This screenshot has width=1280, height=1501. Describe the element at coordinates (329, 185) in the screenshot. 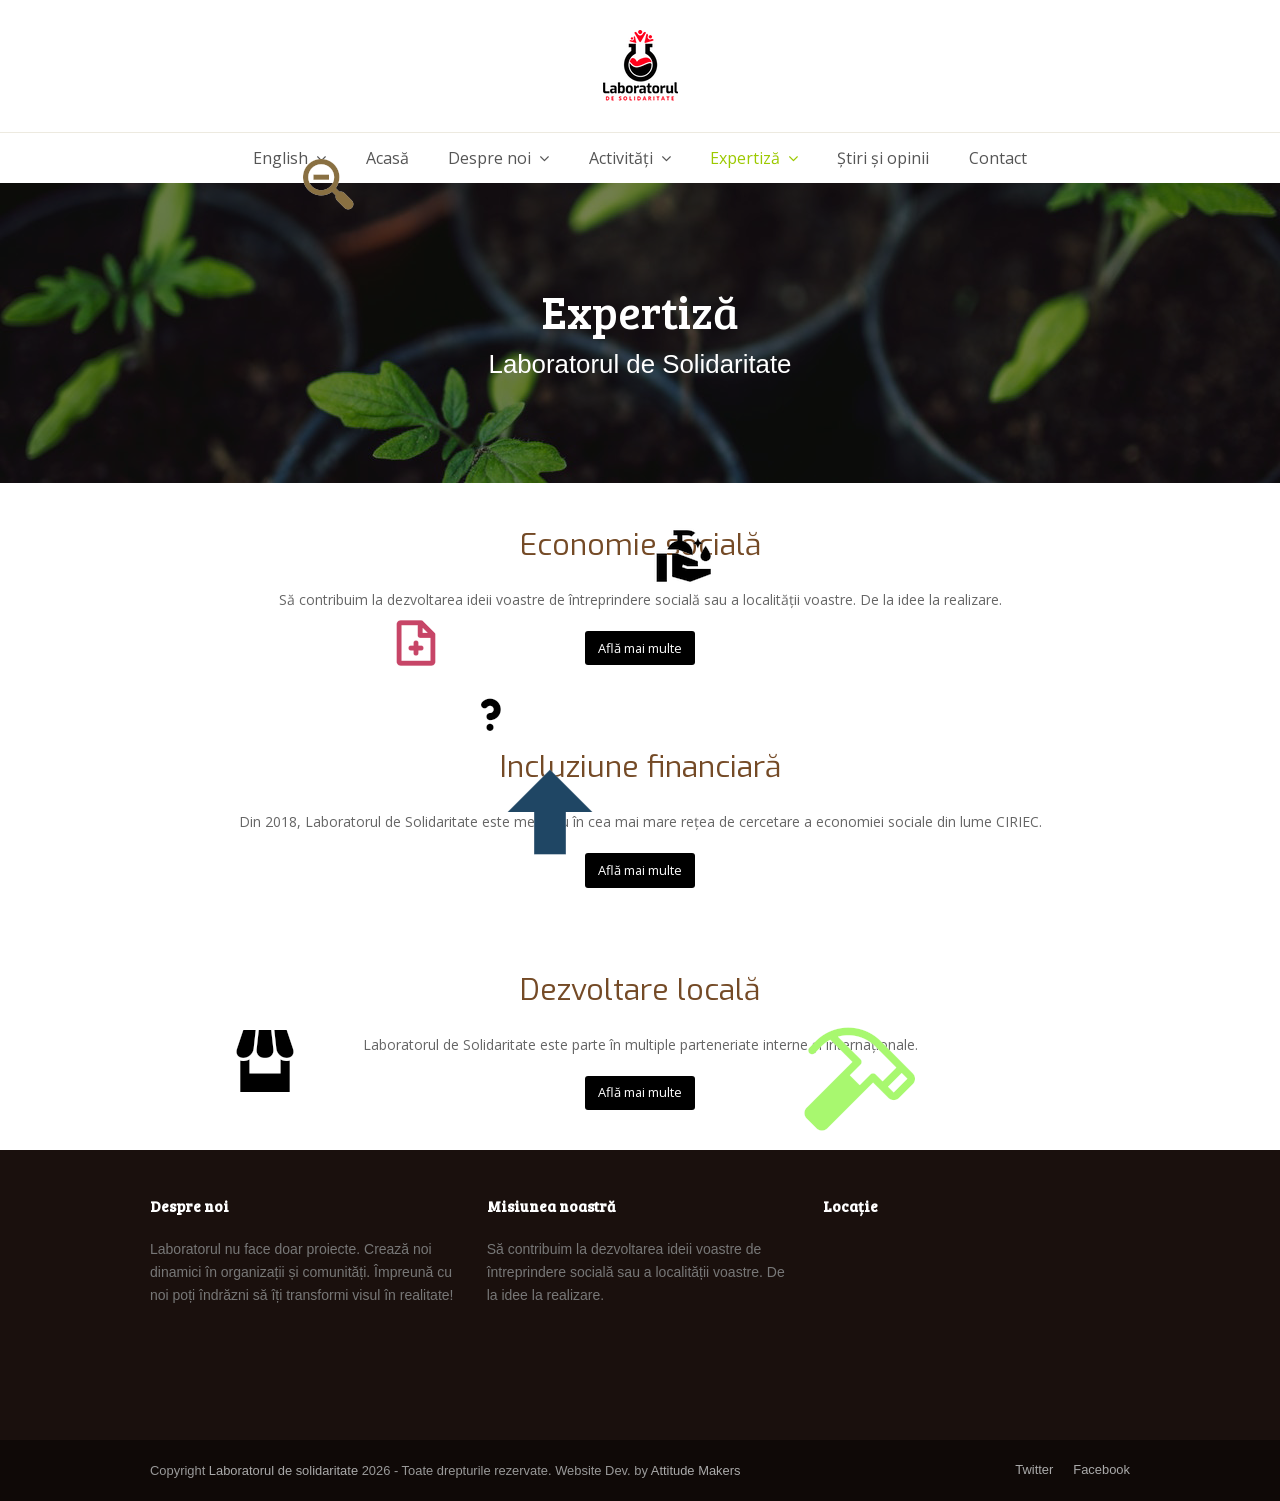

I see `zoom out to see more content` at that location.